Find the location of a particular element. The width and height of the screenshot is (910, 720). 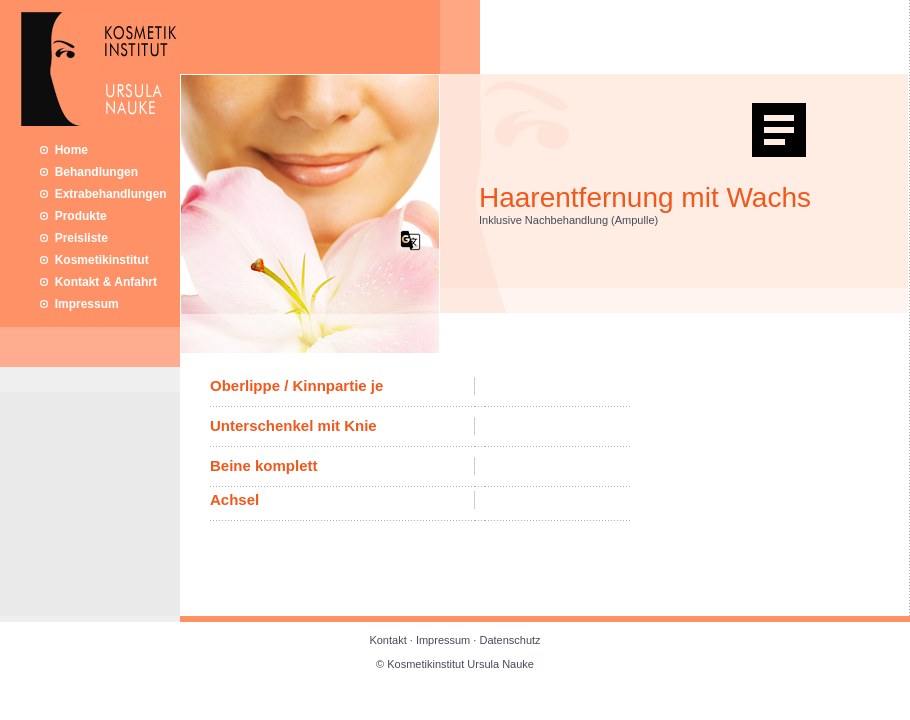

translate text using Google Translate is located at coordinates (410, 240).